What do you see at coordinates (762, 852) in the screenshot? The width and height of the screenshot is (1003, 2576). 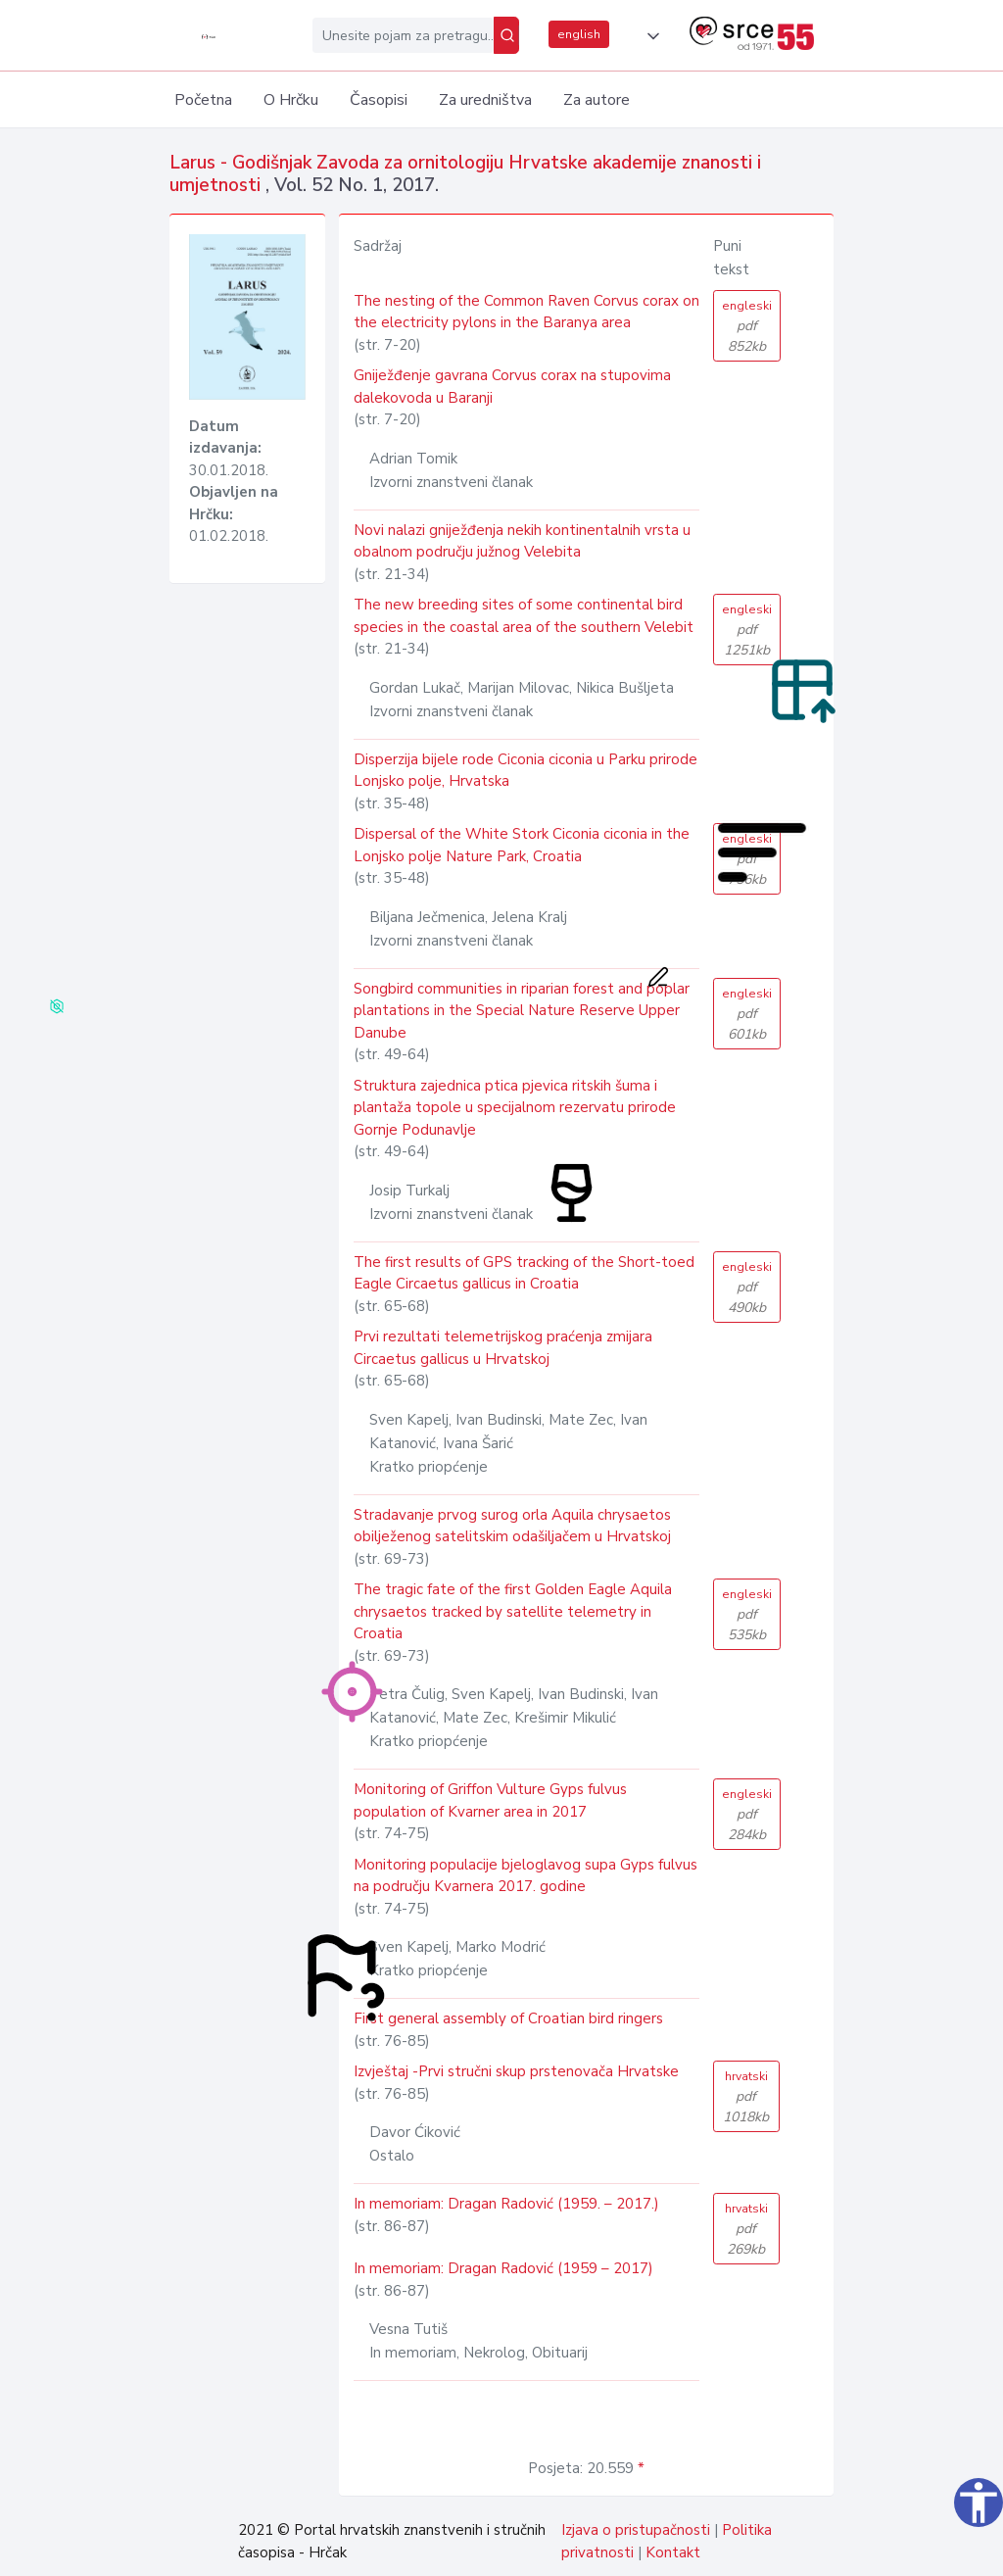 I see `sort items in a list` at bounding box center [762, 852].